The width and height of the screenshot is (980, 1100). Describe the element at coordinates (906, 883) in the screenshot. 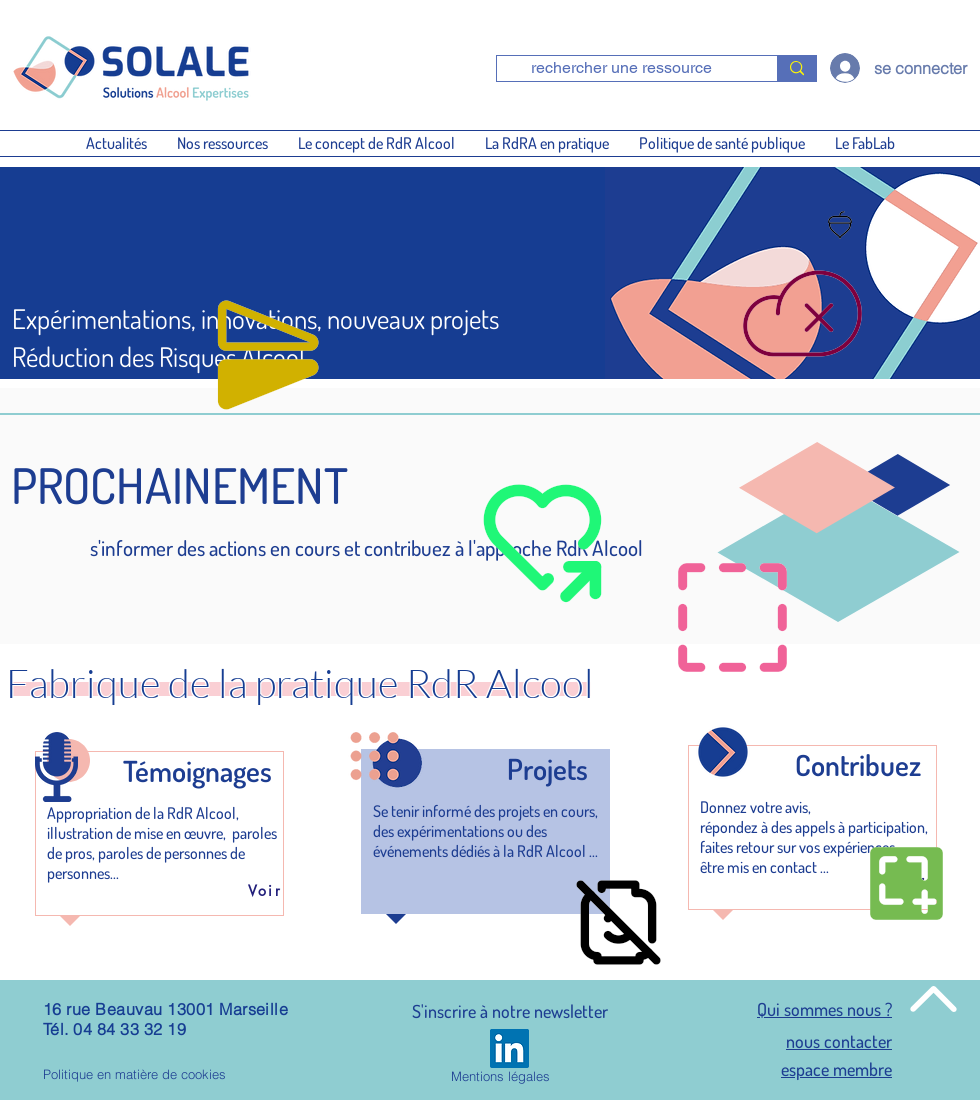

I see `add to current selection` at that location.